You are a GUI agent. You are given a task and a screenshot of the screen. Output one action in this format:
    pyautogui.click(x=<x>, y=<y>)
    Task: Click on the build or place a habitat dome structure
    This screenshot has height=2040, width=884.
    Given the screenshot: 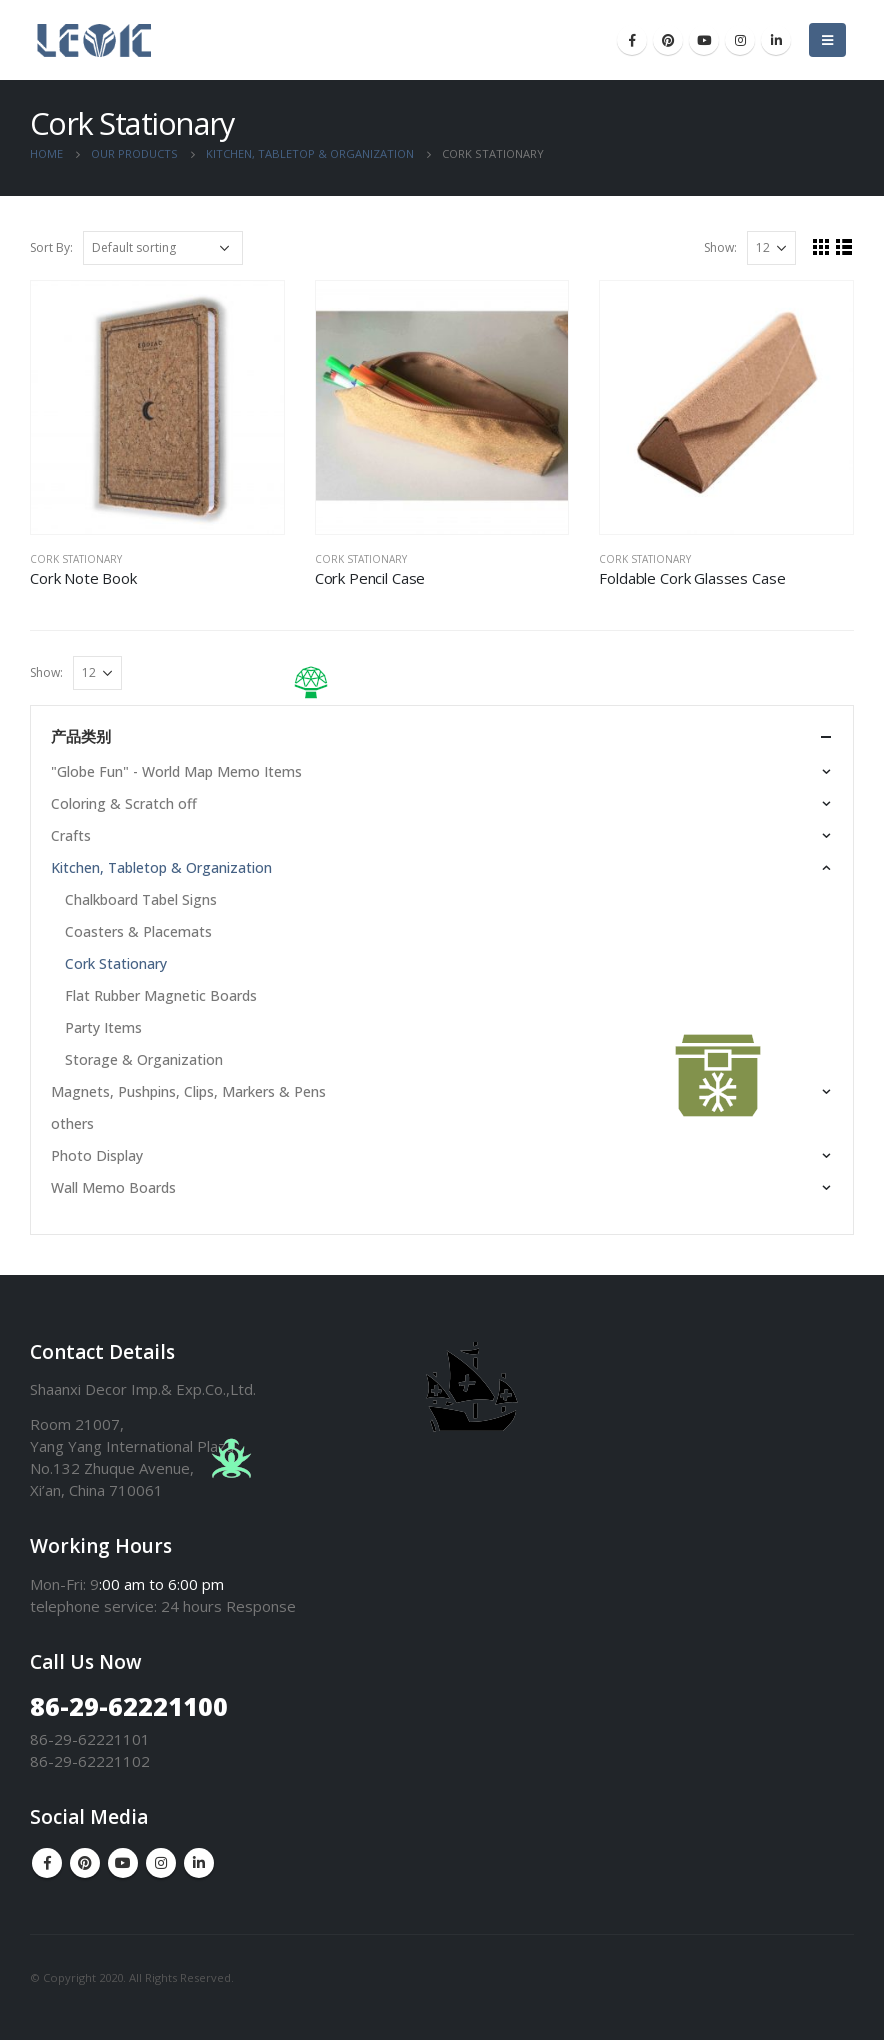 What is the action you would take?
    pyautogui.click(x=311, y=682)
    